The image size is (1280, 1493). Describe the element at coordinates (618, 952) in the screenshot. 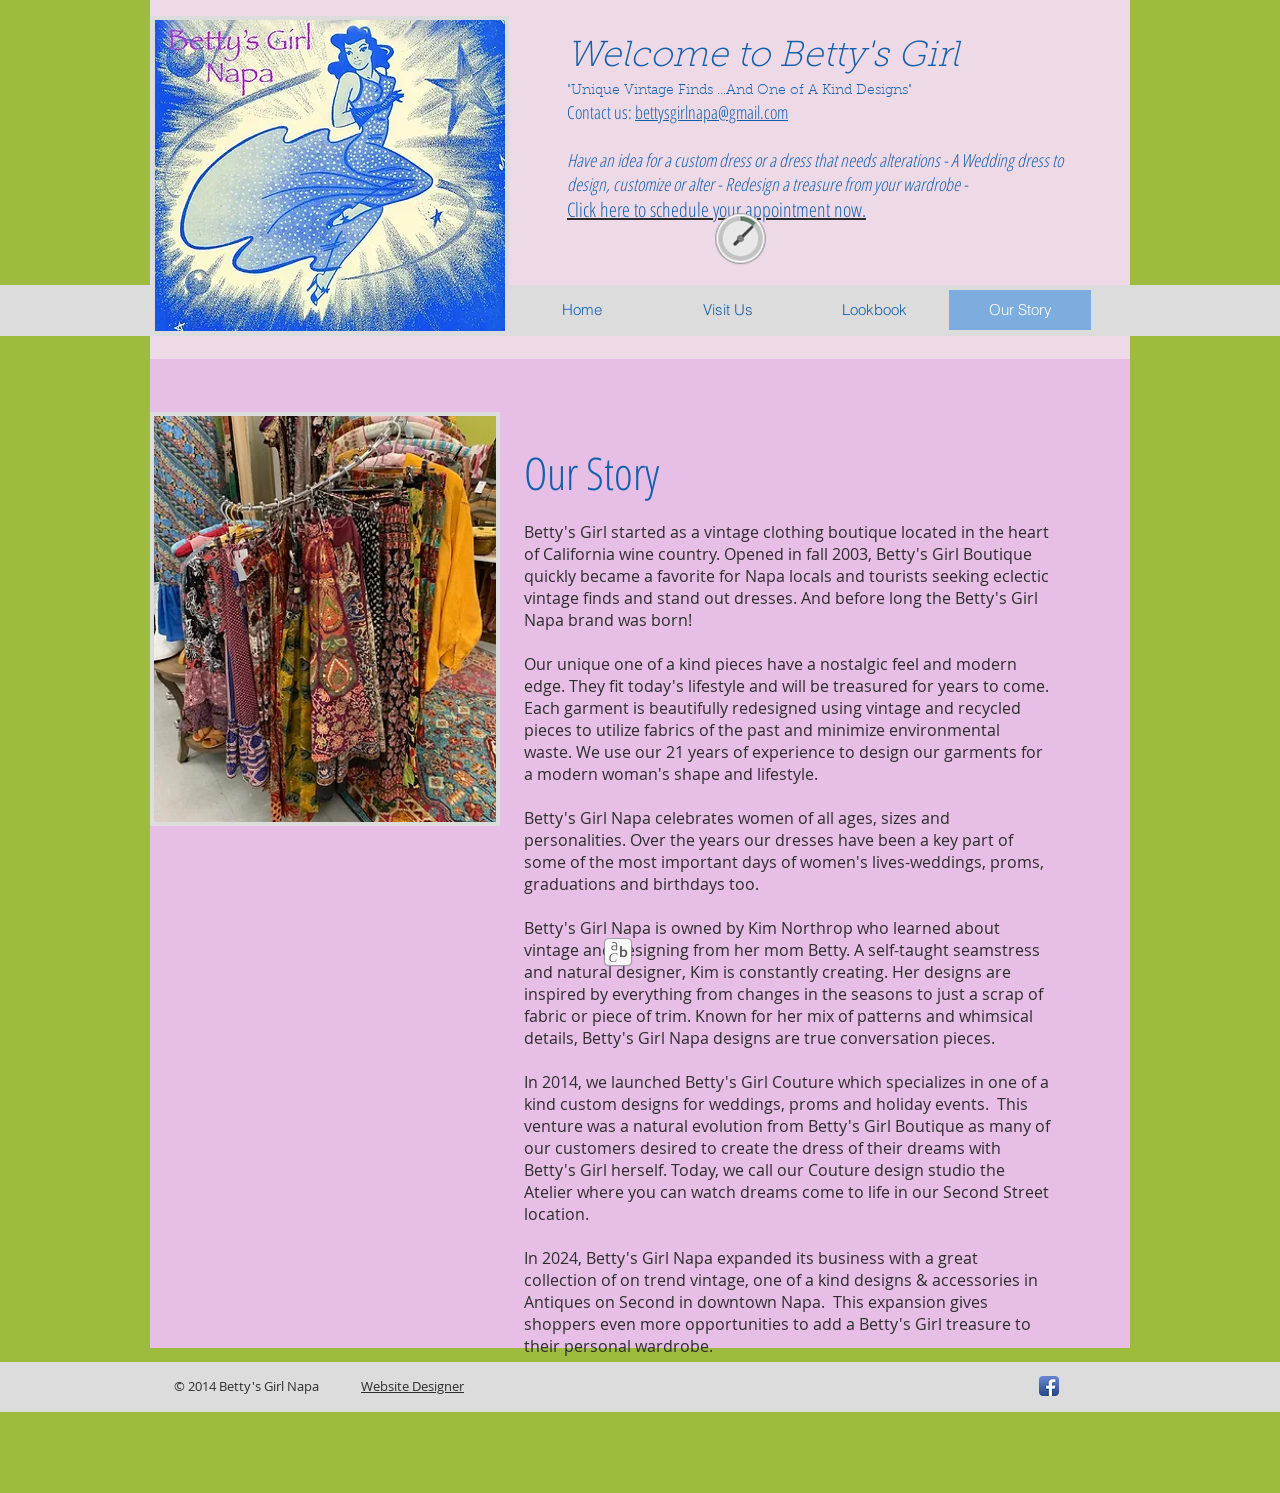

I see `open the font viewer application` at that location.